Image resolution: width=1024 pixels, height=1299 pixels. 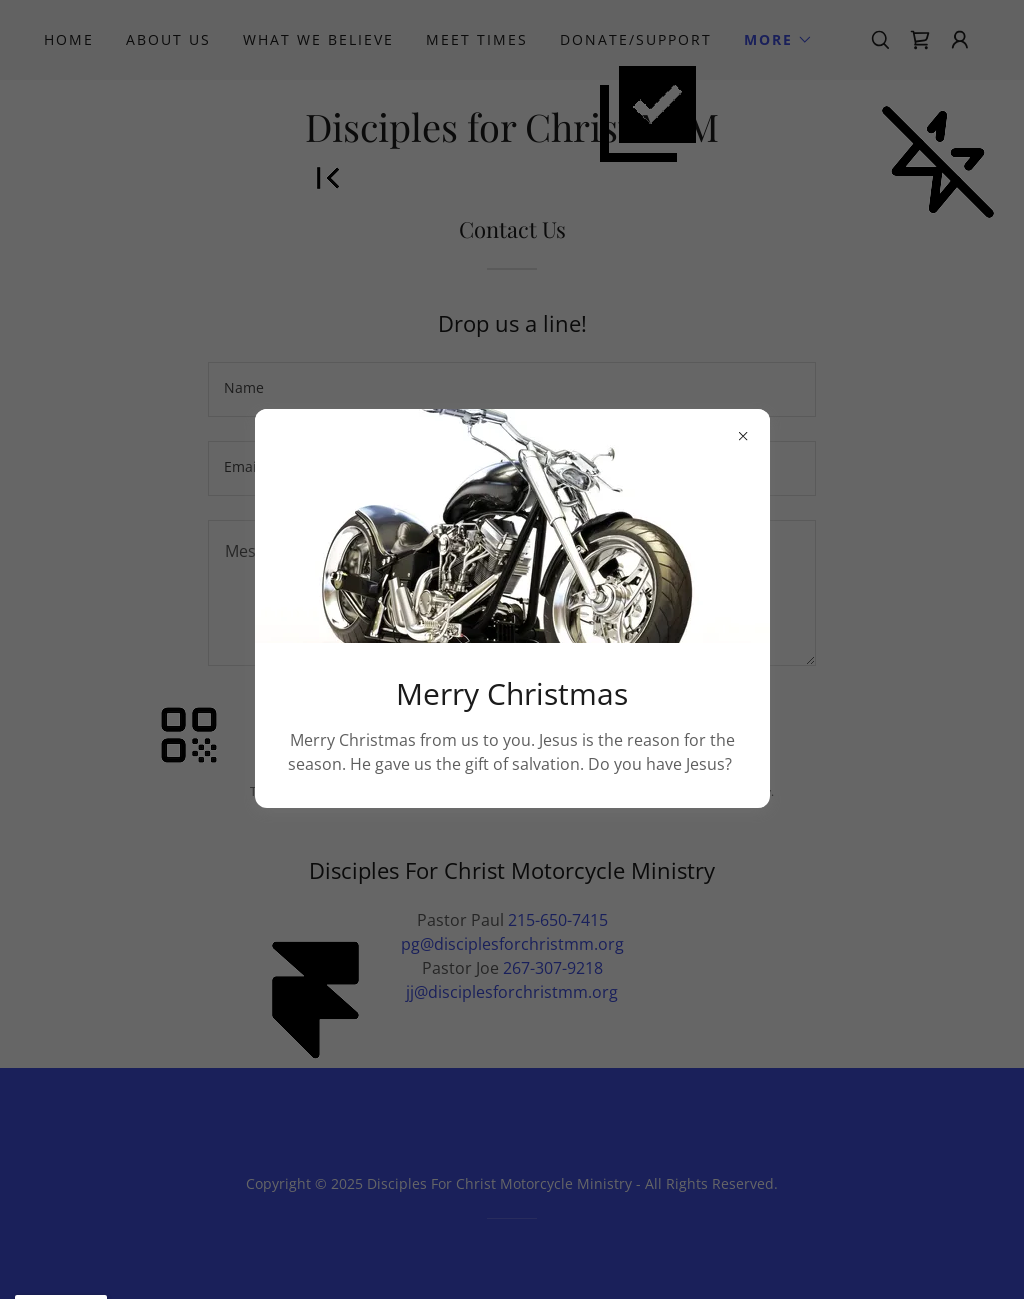 What do you see at coordinates (315, 993) in the screenshot?
I see `open framer app` at bounding box center [315, 993].